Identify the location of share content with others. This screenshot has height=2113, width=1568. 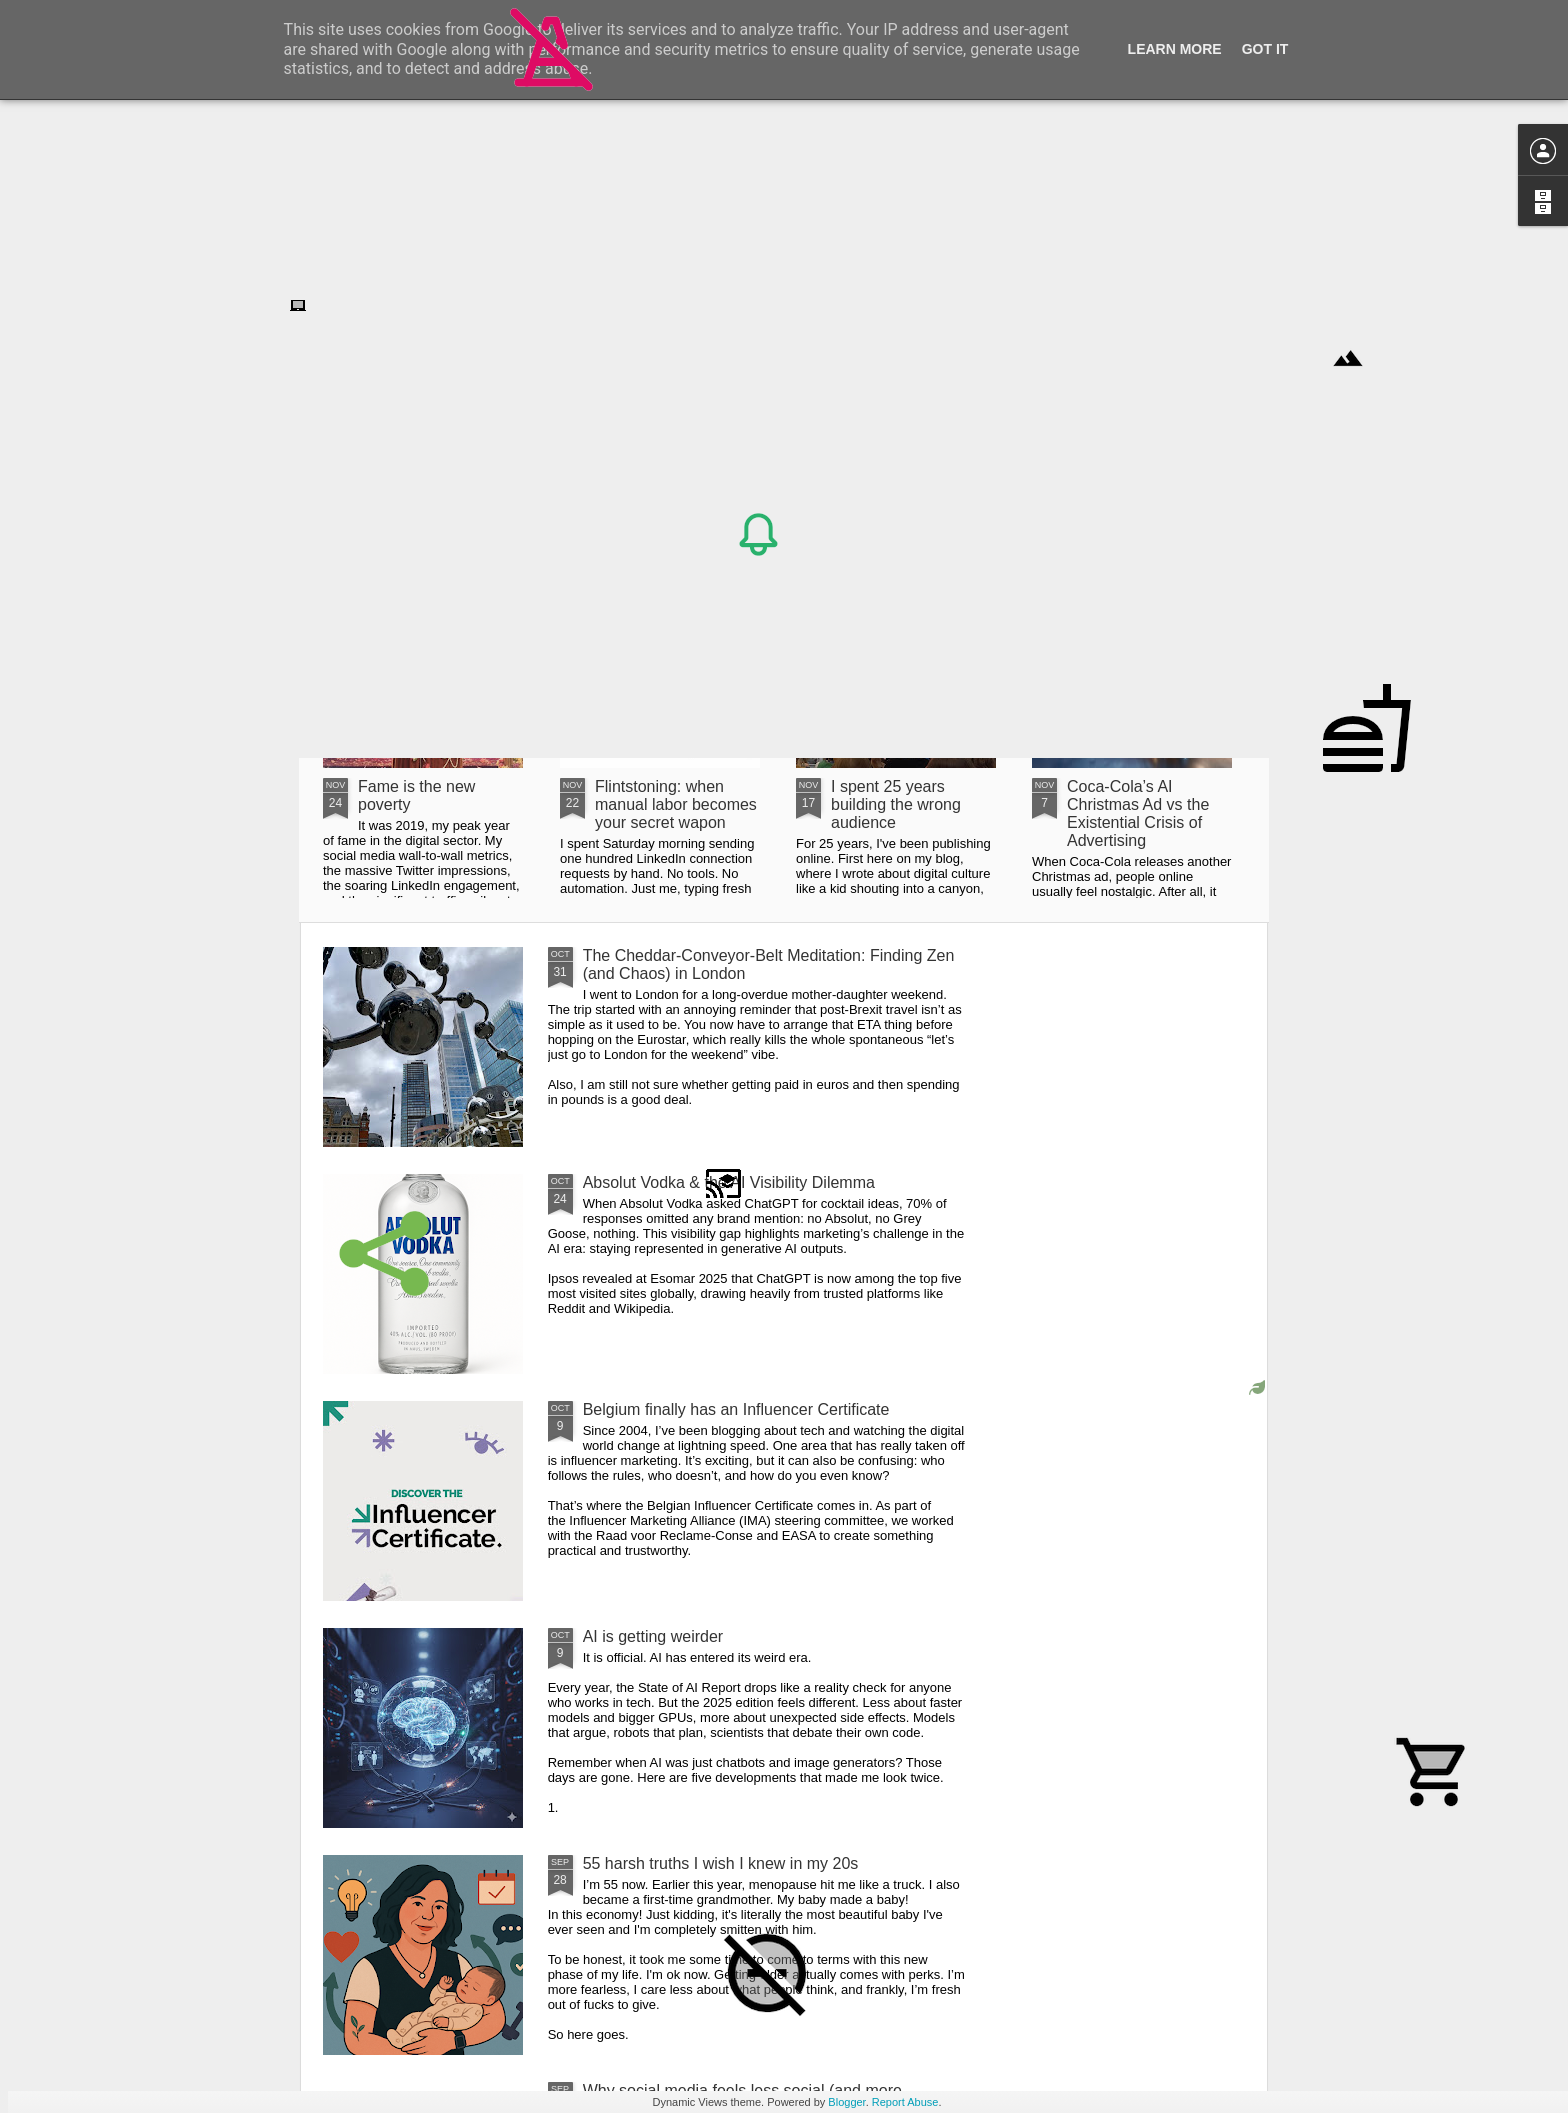
(386, 1253).